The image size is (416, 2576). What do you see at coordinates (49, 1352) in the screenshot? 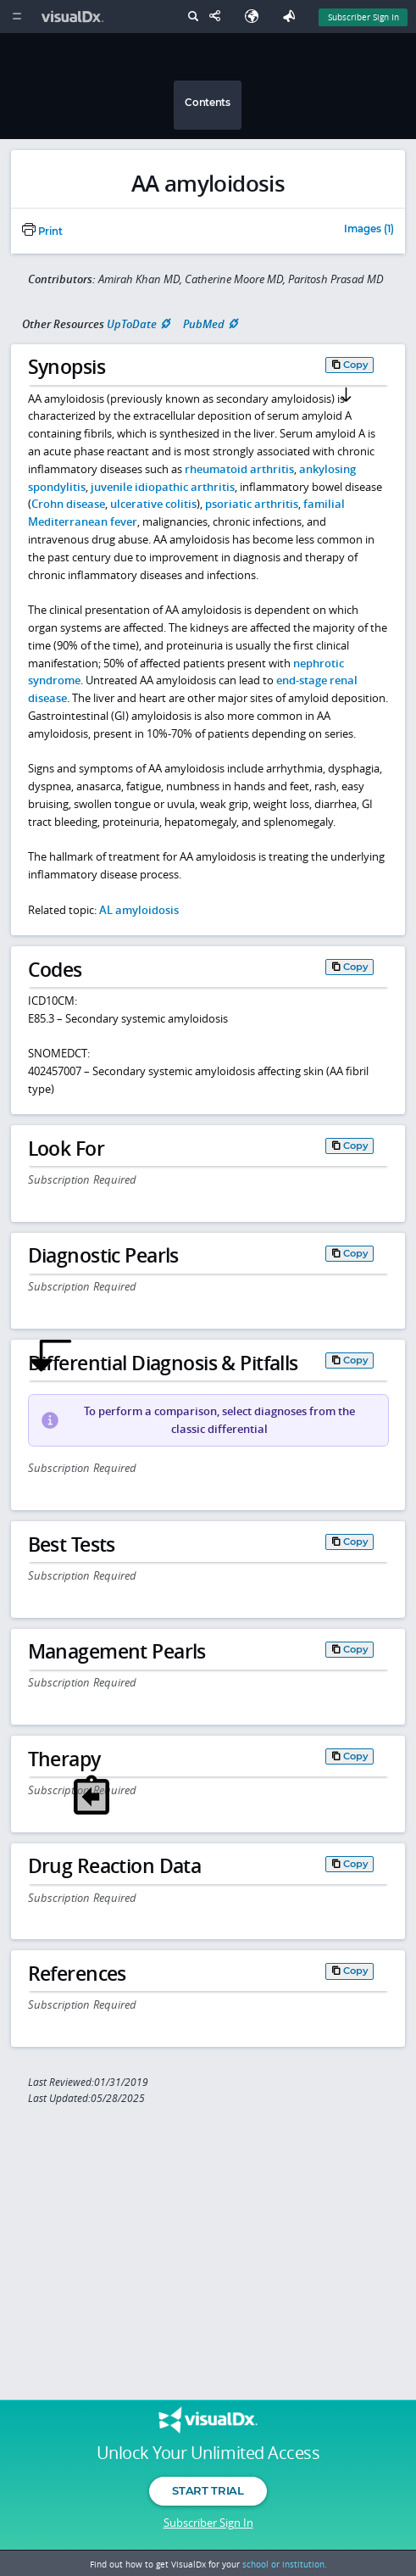
I see `go back and down in navigation` at bounding box center [49, 1352].